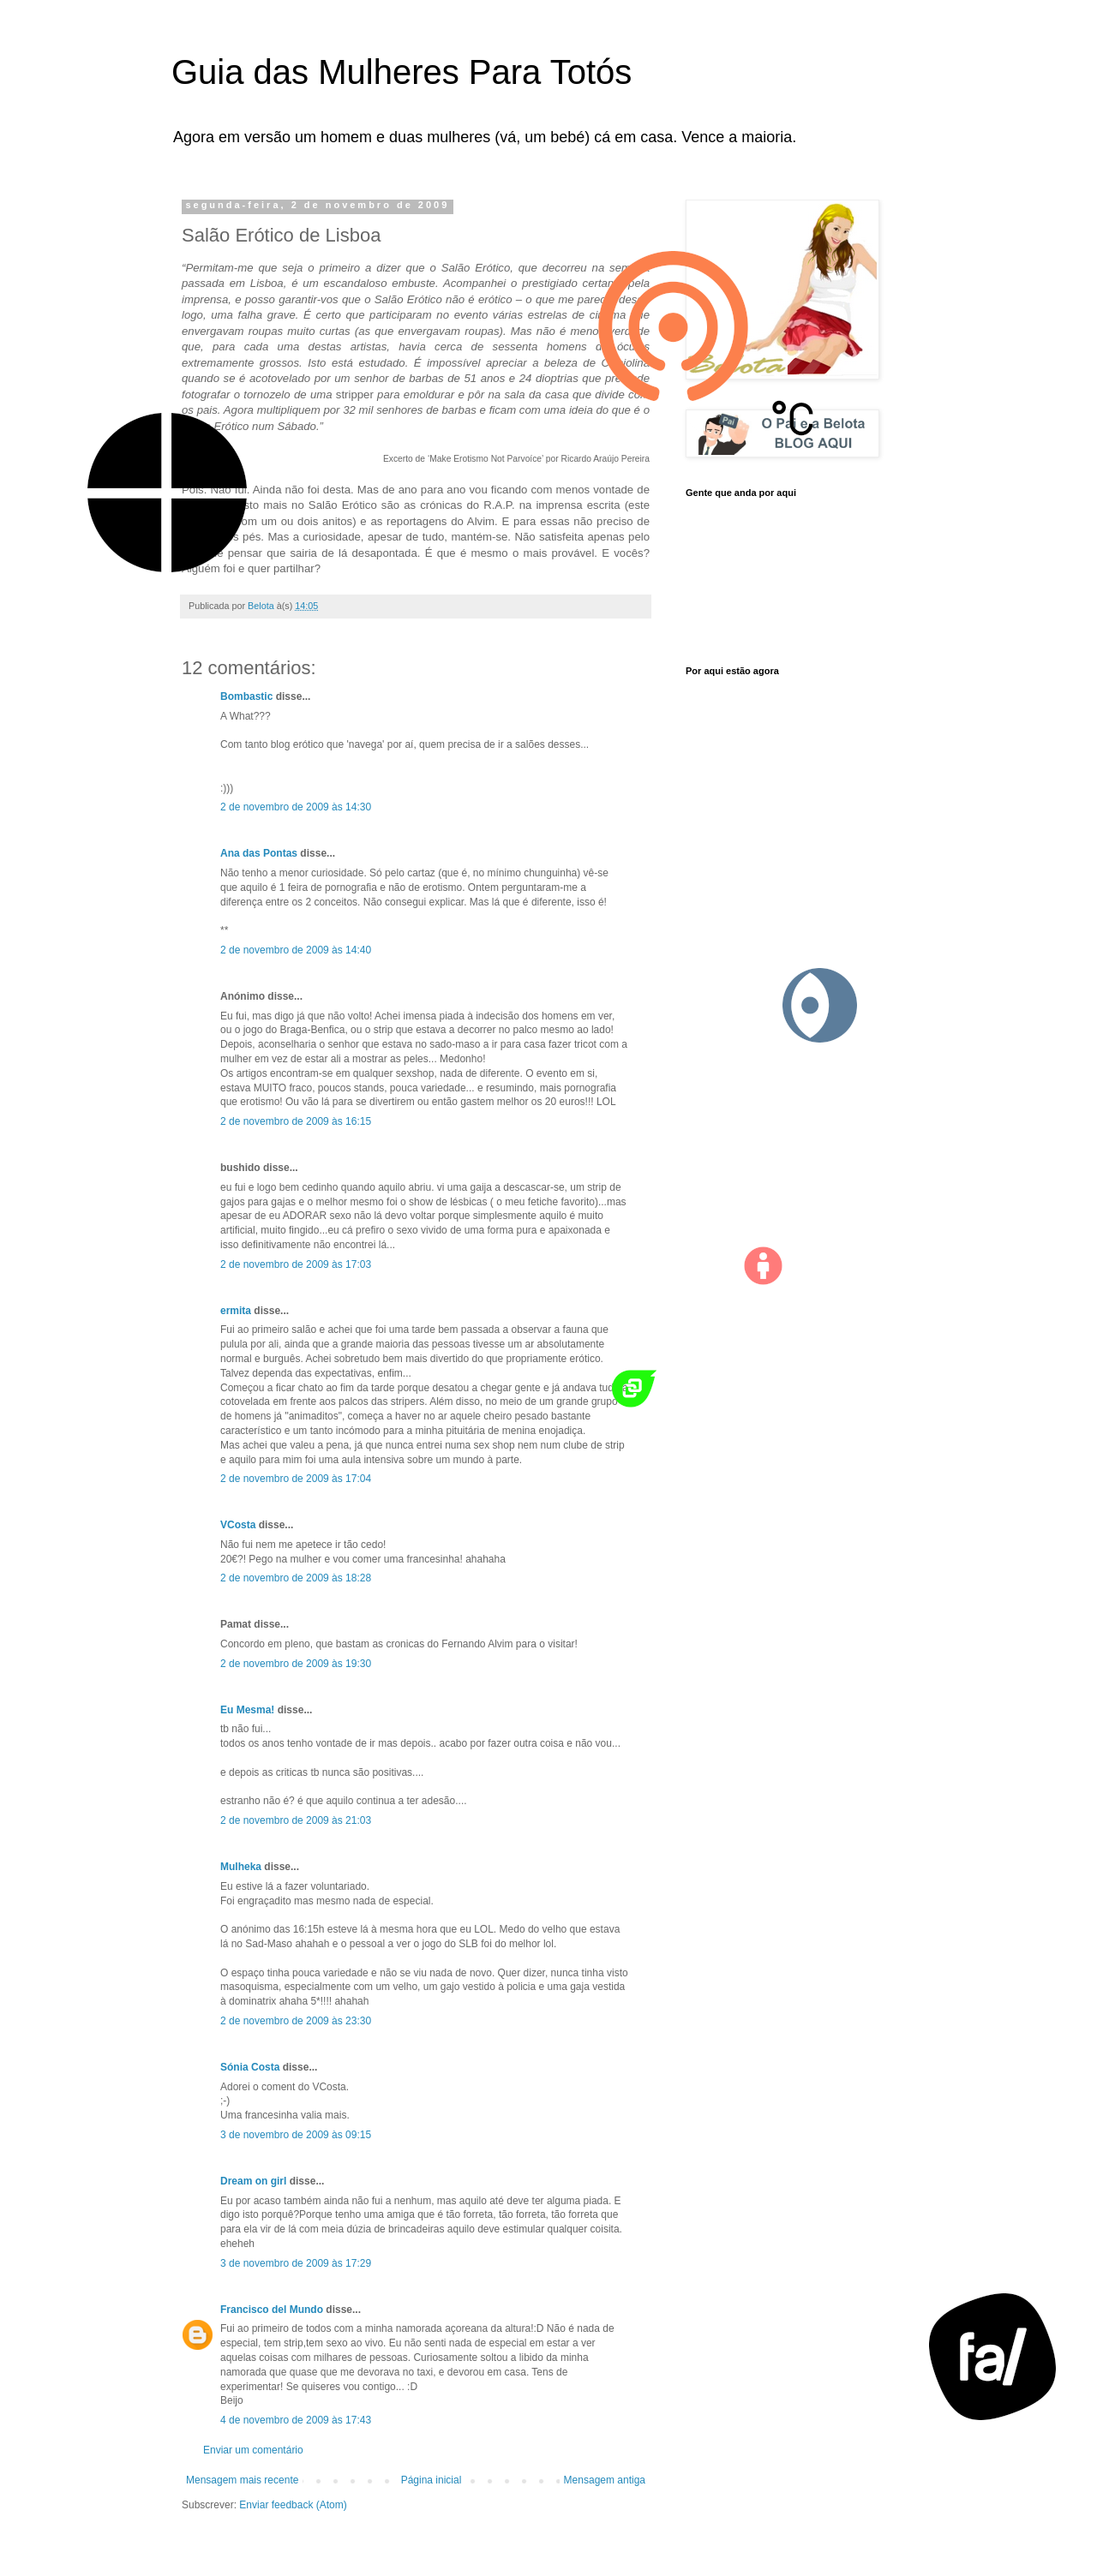 This screenshot has height=2576, width=1097. Describe the element at coordinates (794, 418) in the screenshot. I see `indicates temperature displayed in celsius` at that location.